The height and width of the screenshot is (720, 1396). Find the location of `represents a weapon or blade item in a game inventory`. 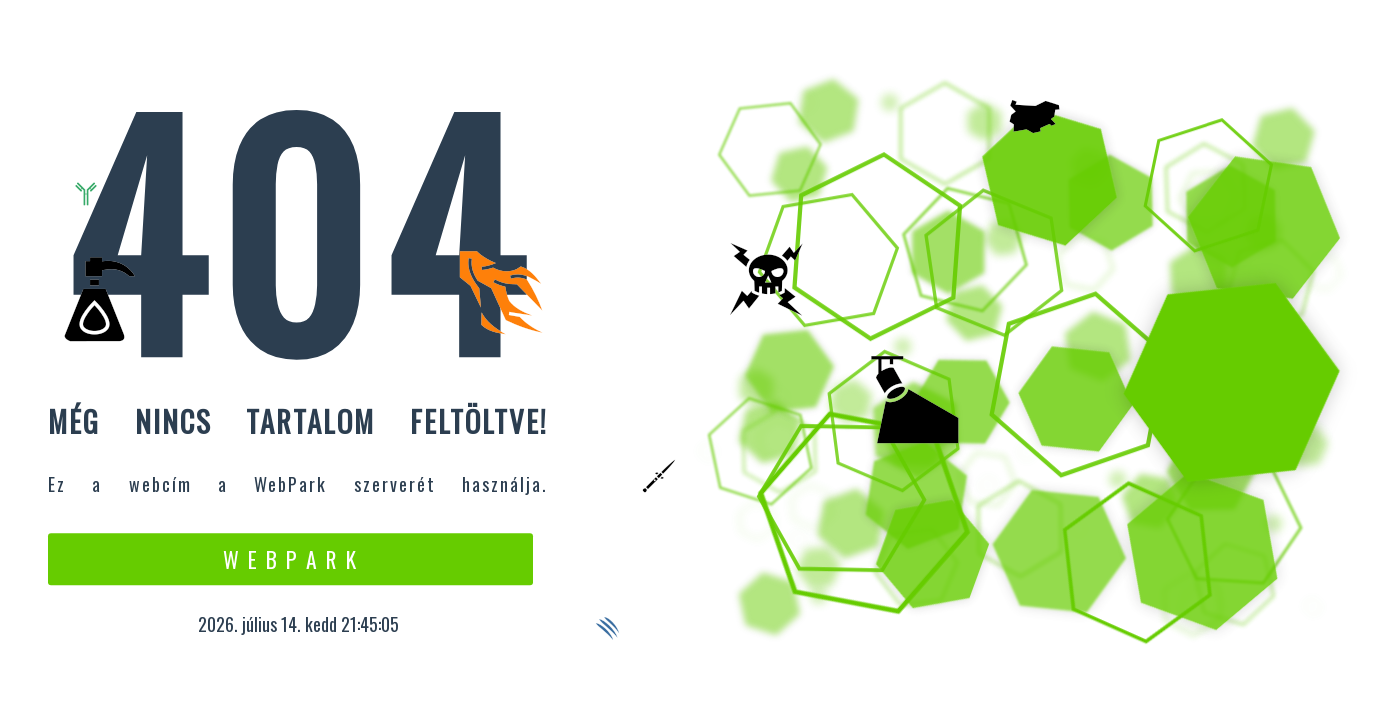

represents a weapon or blade item in a game inventory is located at coordinates (659, 476).